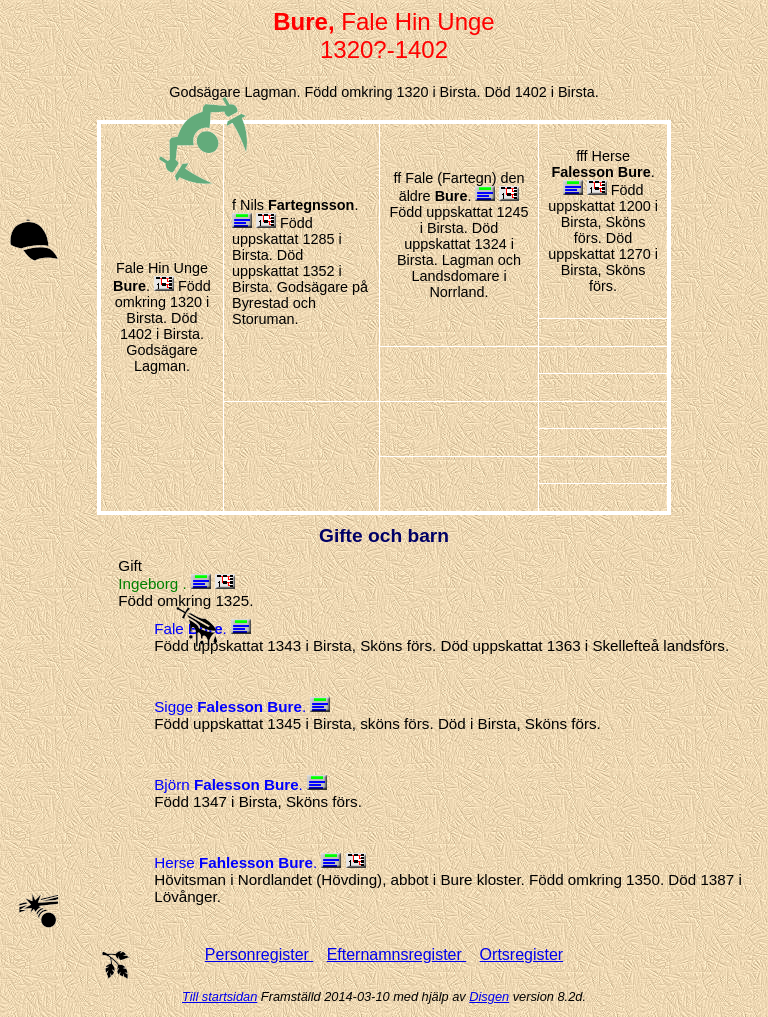 This screenshot has height=1017, width=768. What do you see at coordinates (197, 626) in the screenshot?
I see `indicates a critical hit or fatal attack in combat` at bounding box center [197, 626].